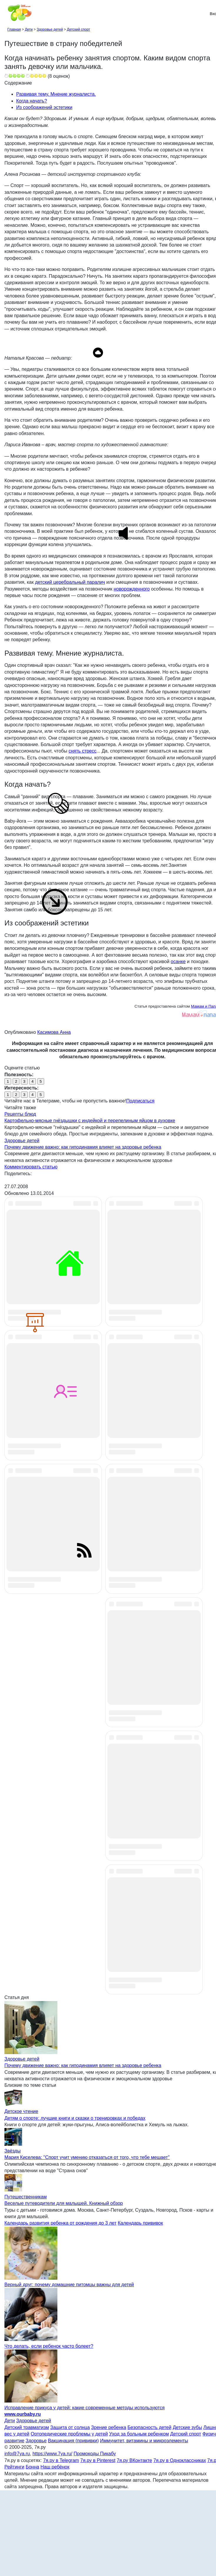 This screenshot has height=2576, width=216. Describe the element at coordinates (55, 902) in the screenshot. I see `navigate to the next item or section` at that location.